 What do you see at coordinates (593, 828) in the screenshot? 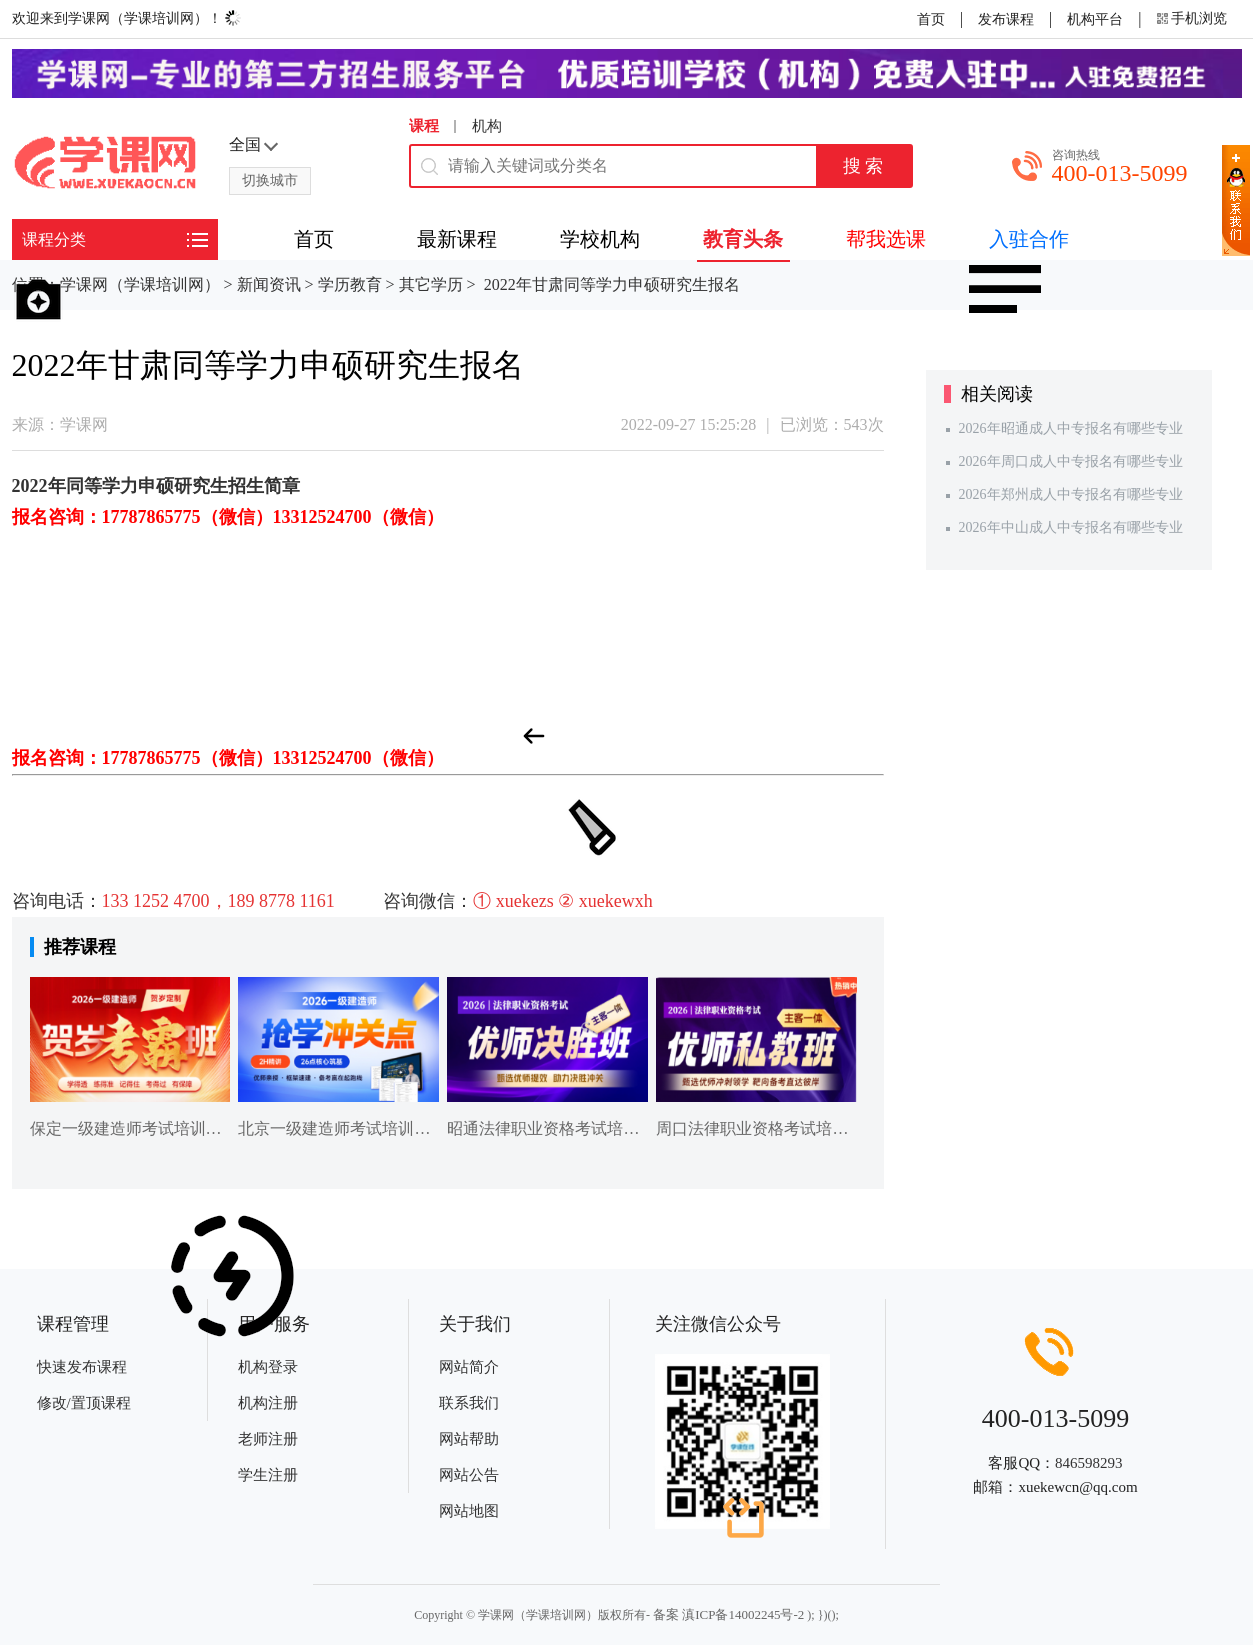
I see `find carpentry or woodworking services` at bounding box center [593, 828].